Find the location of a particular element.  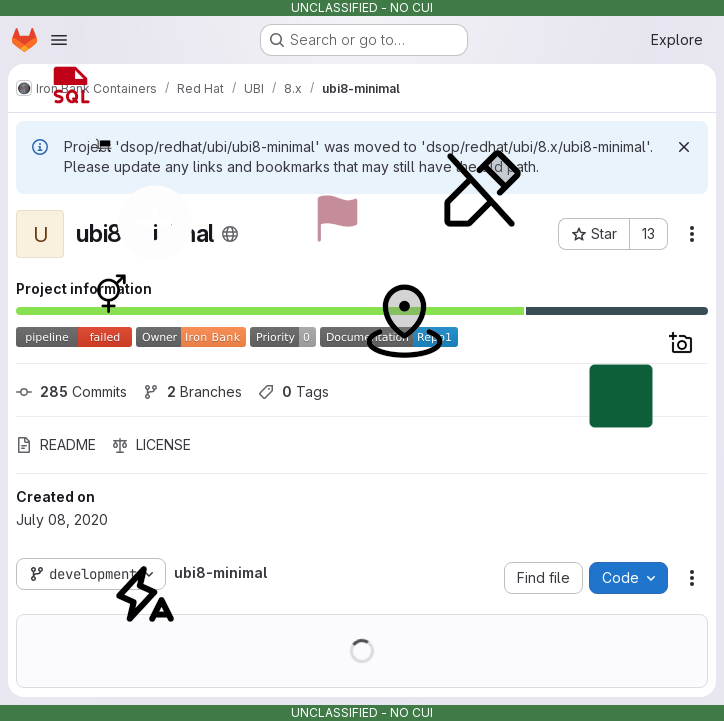

view location area or region on map is located at coordinates (404, 322).